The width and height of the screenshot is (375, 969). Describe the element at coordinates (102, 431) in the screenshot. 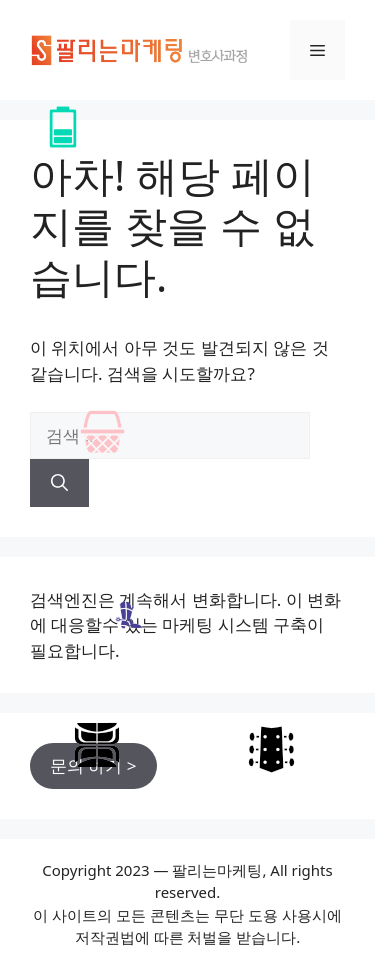

I see `view your shopping basket` at that location.